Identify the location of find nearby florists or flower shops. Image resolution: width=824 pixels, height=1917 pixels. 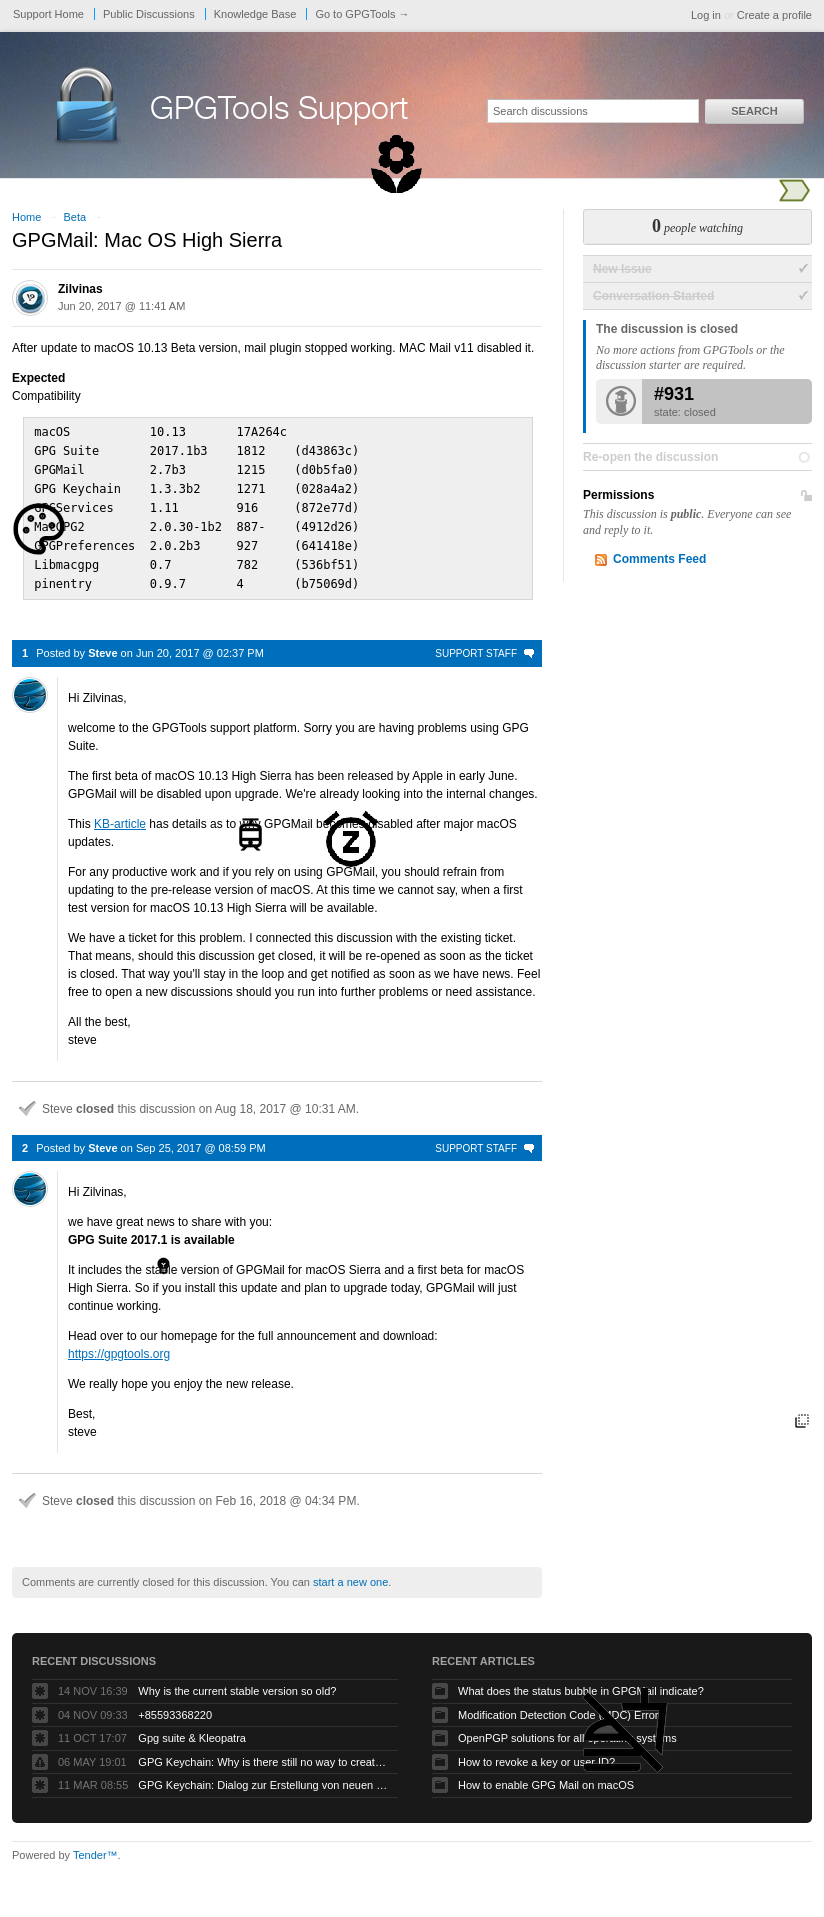
(396, 165).